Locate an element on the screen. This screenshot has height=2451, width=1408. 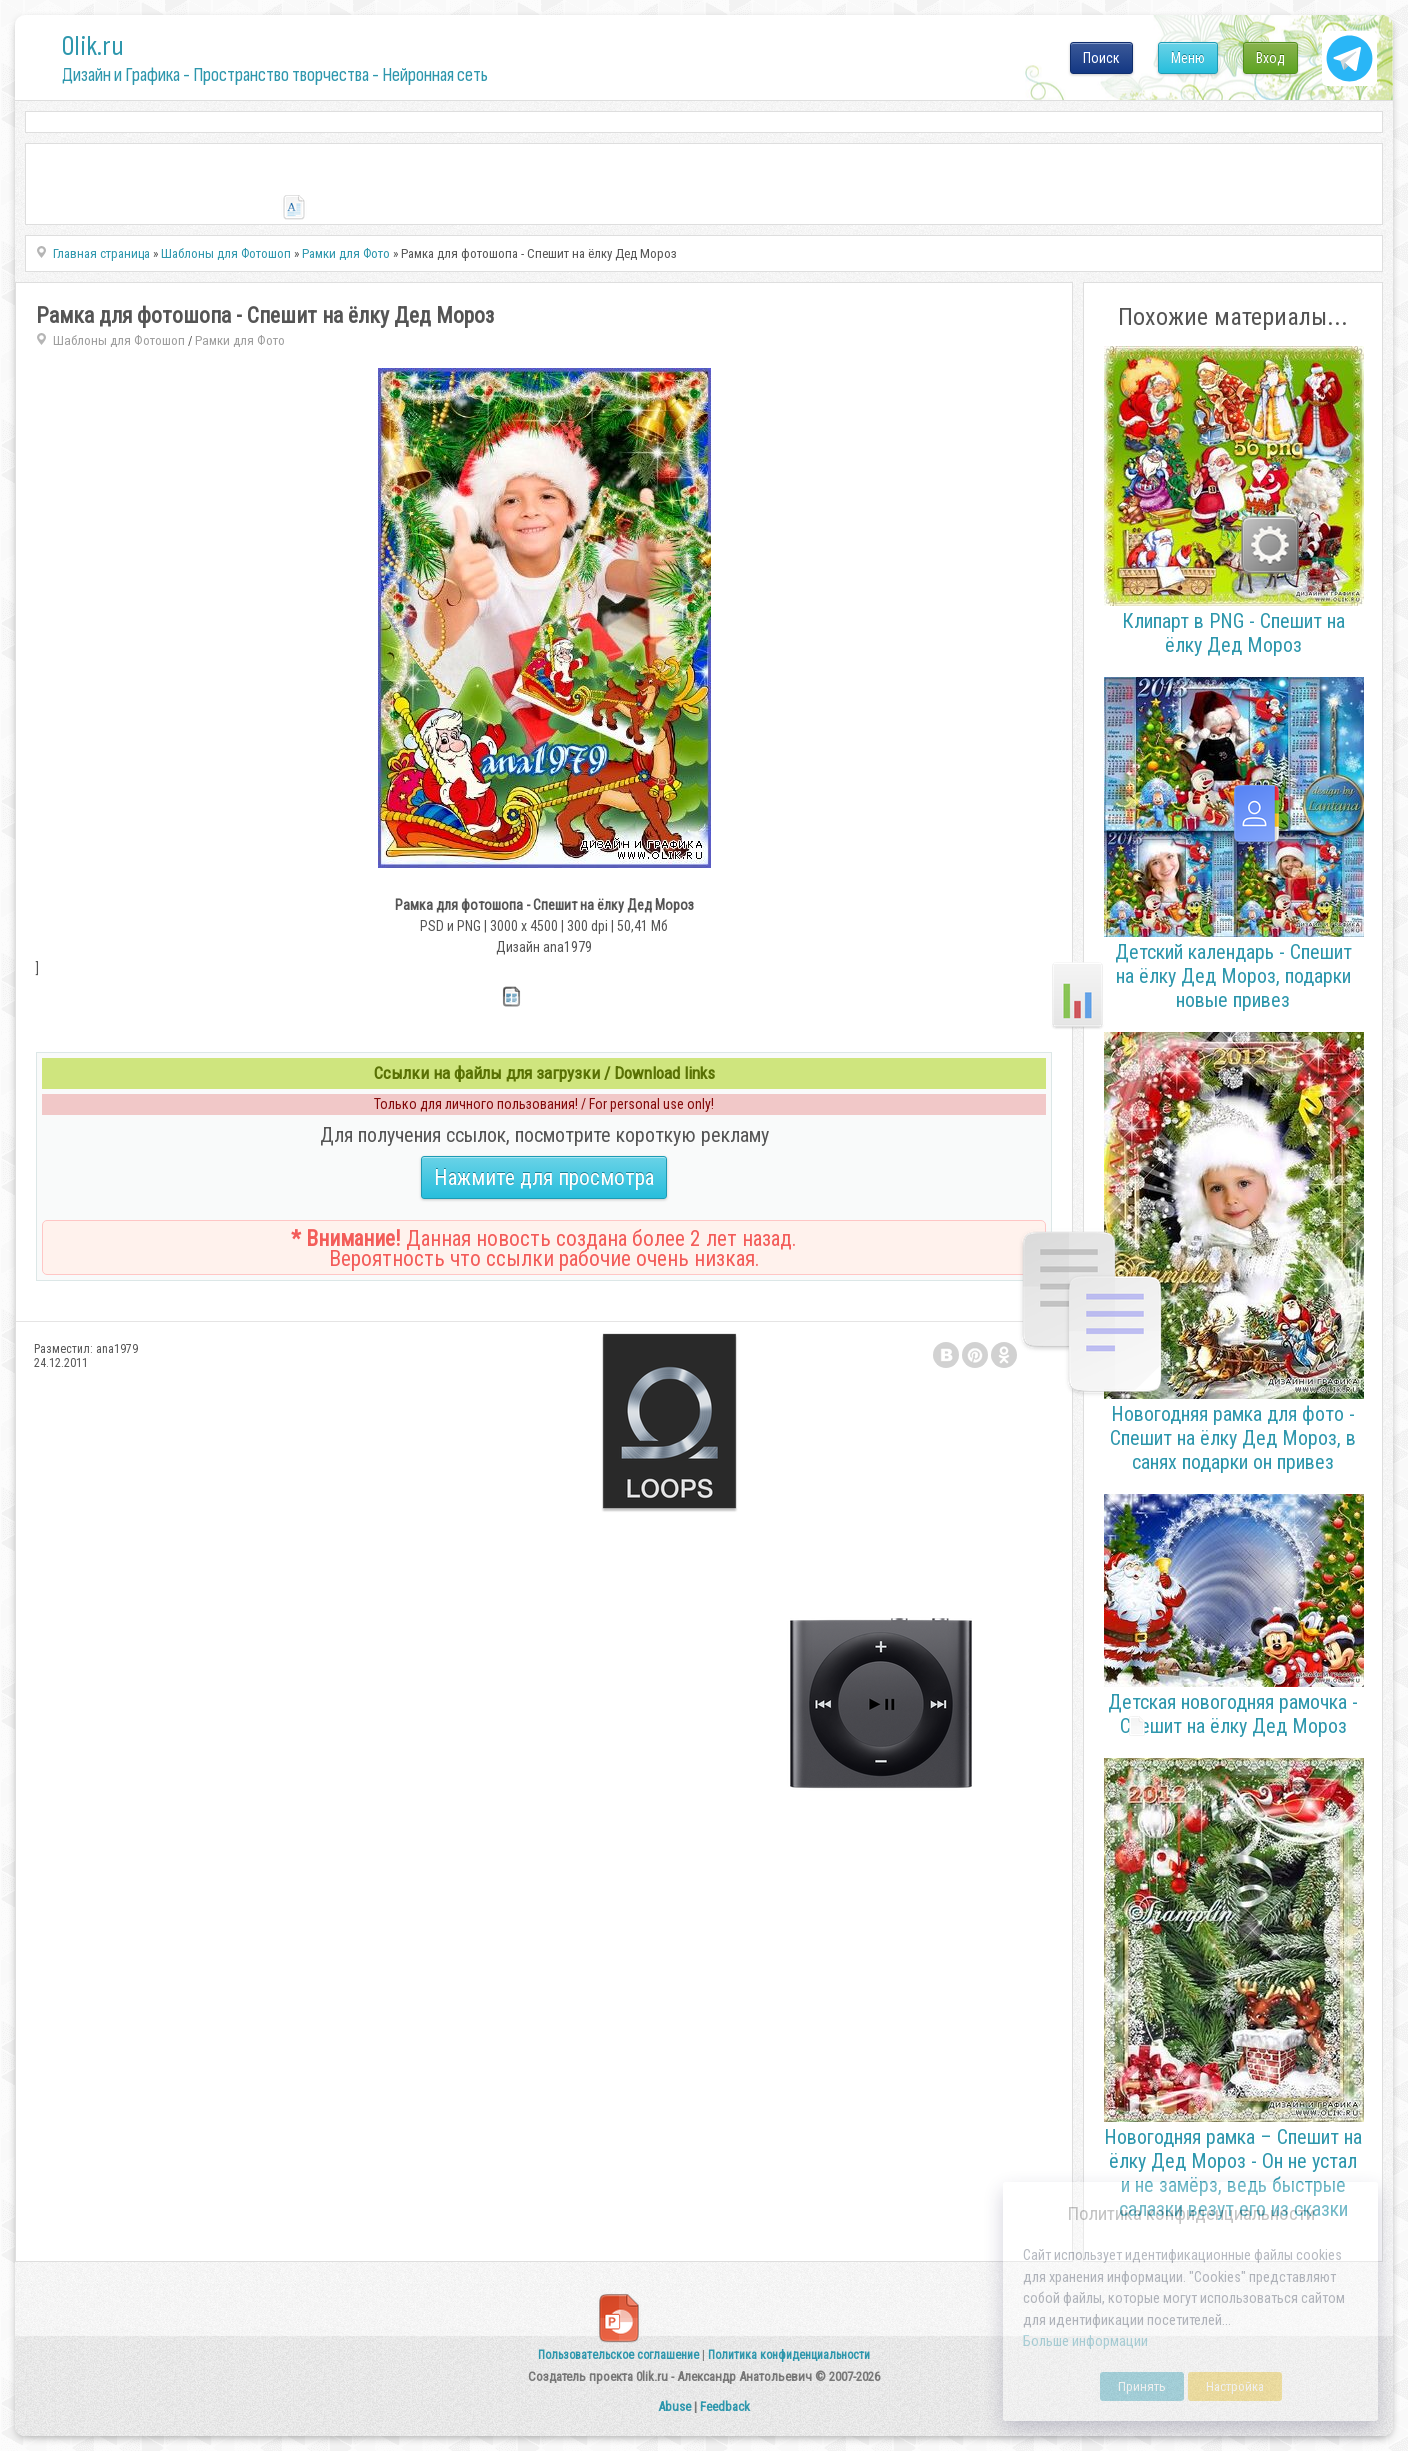
open an opendocument master document file is located at coordinates (511, 996).